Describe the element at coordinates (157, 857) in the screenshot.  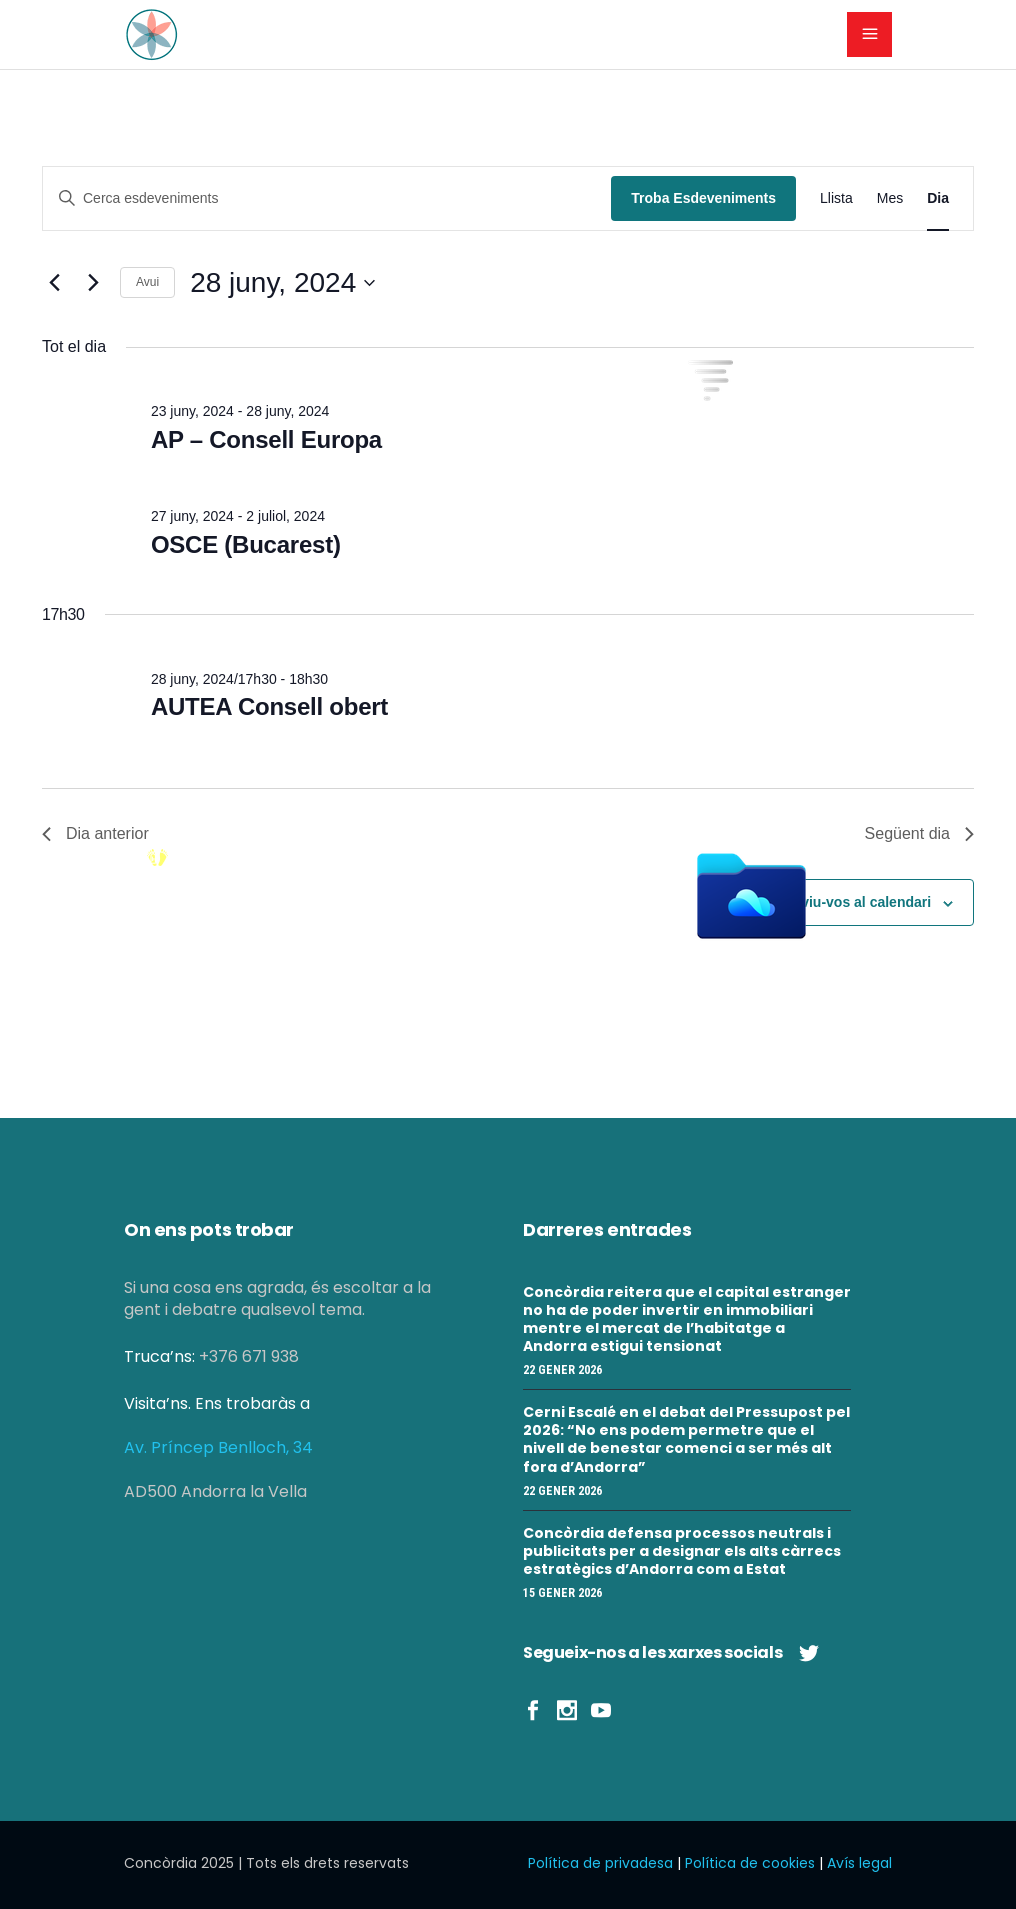
I see `indicates deceased character or death state` at that location.